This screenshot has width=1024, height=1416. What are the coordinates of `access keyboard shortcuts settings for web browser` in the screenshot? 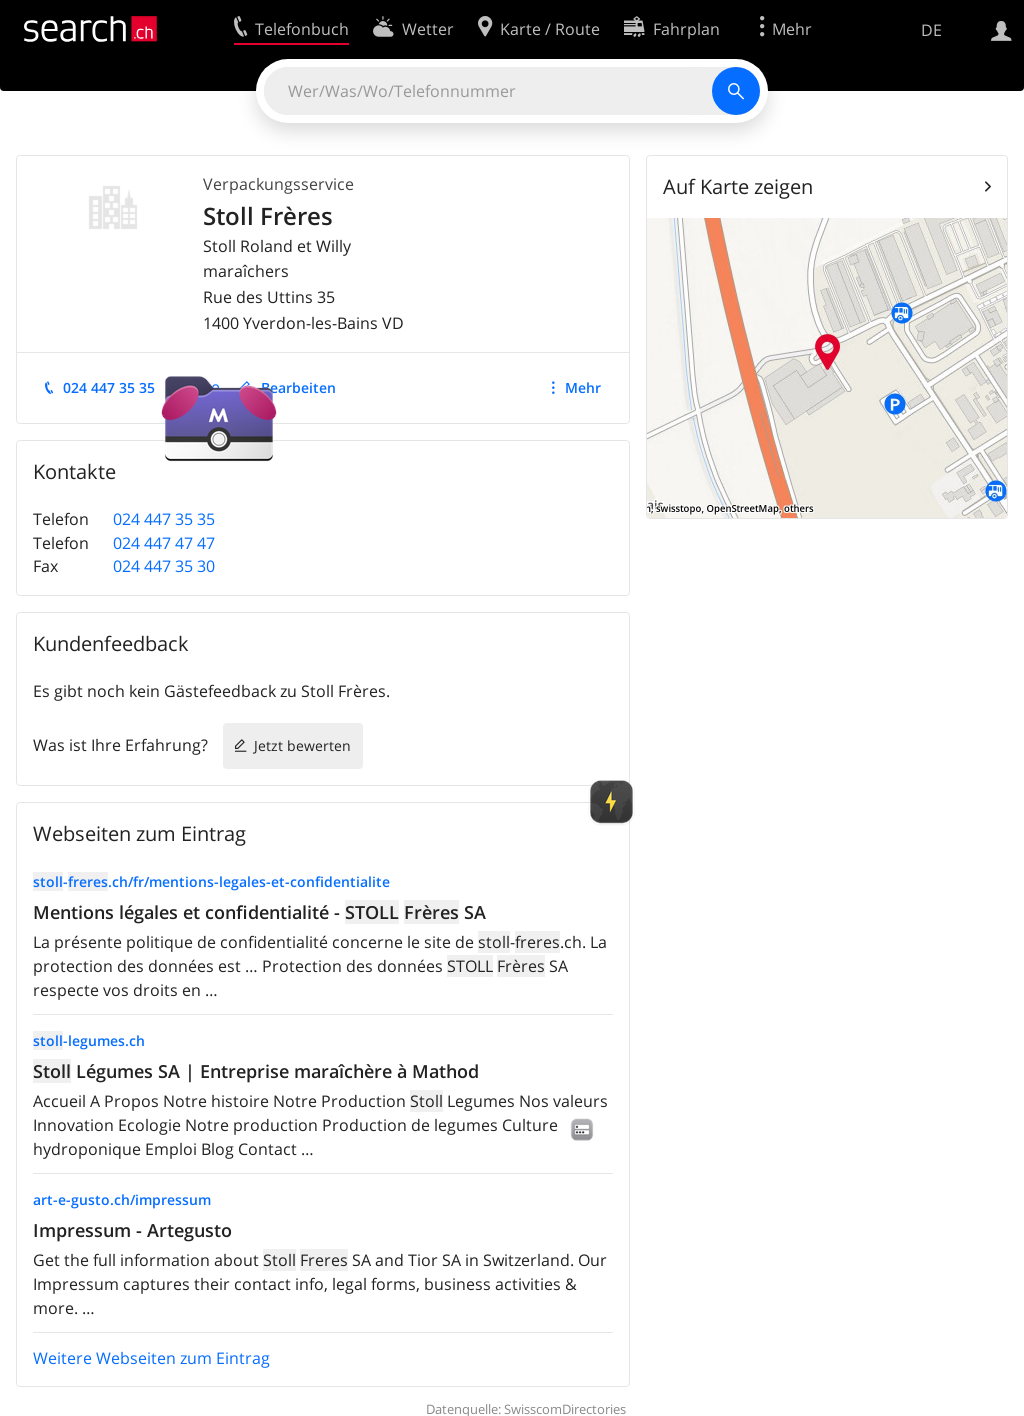 It's located at (611, 802).